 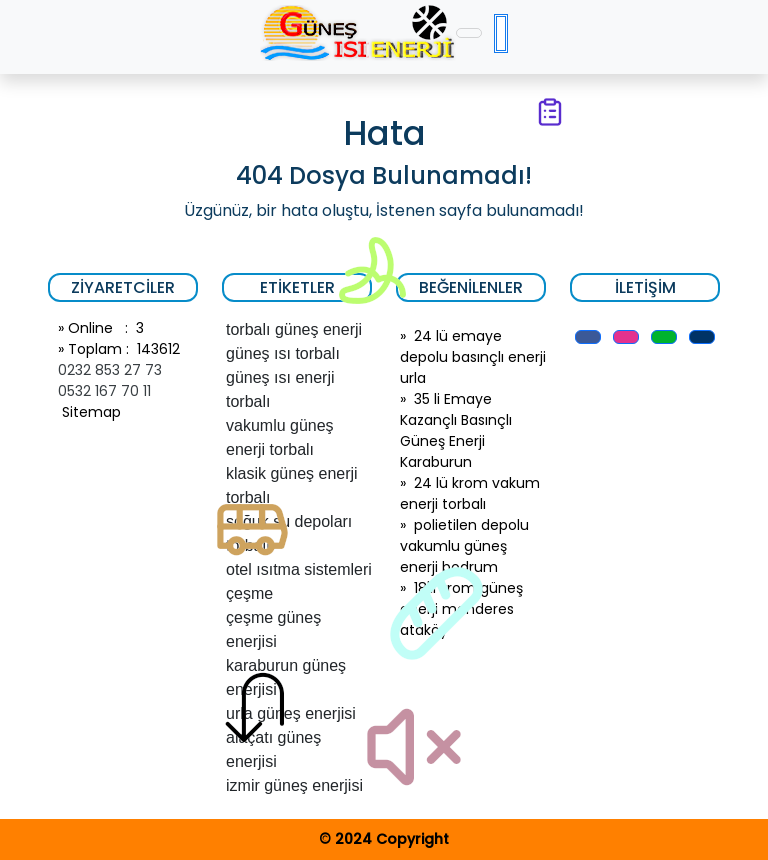 What do you see at coordinates (252, 526) in the screenshot?
I see `view public transit options` at bounding box center [252, 526].